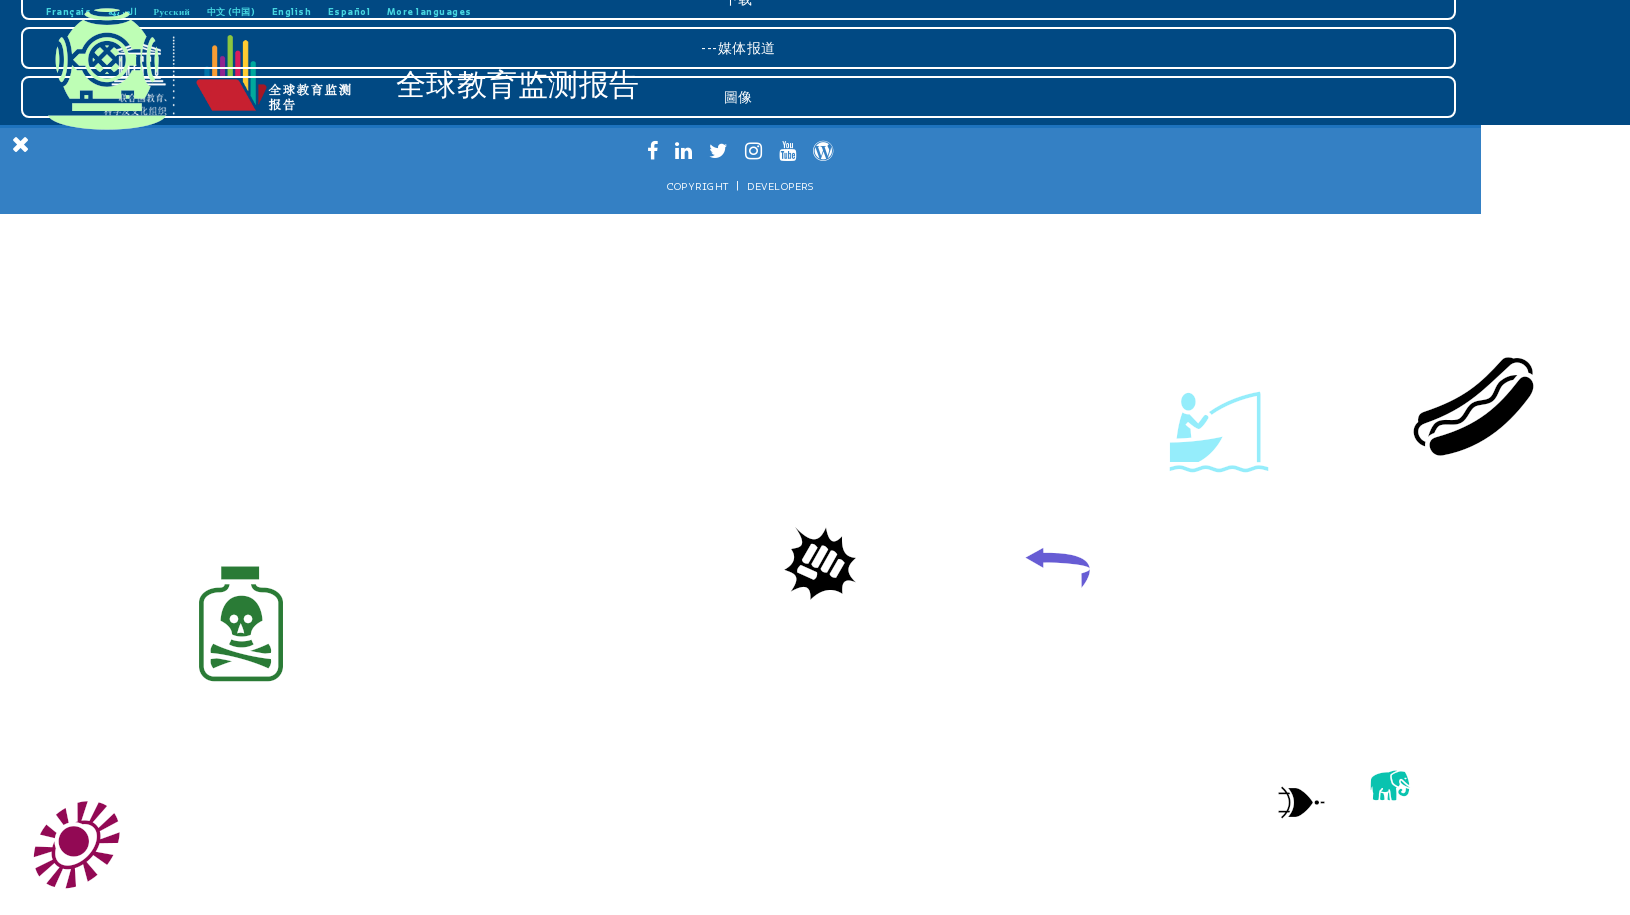 This screenshot has height=915, width=1630. What do you see at coordinates (1219, 432) in the screenshot?
I see `access fishing activity or minigame` at bounding box center [1219, 432].